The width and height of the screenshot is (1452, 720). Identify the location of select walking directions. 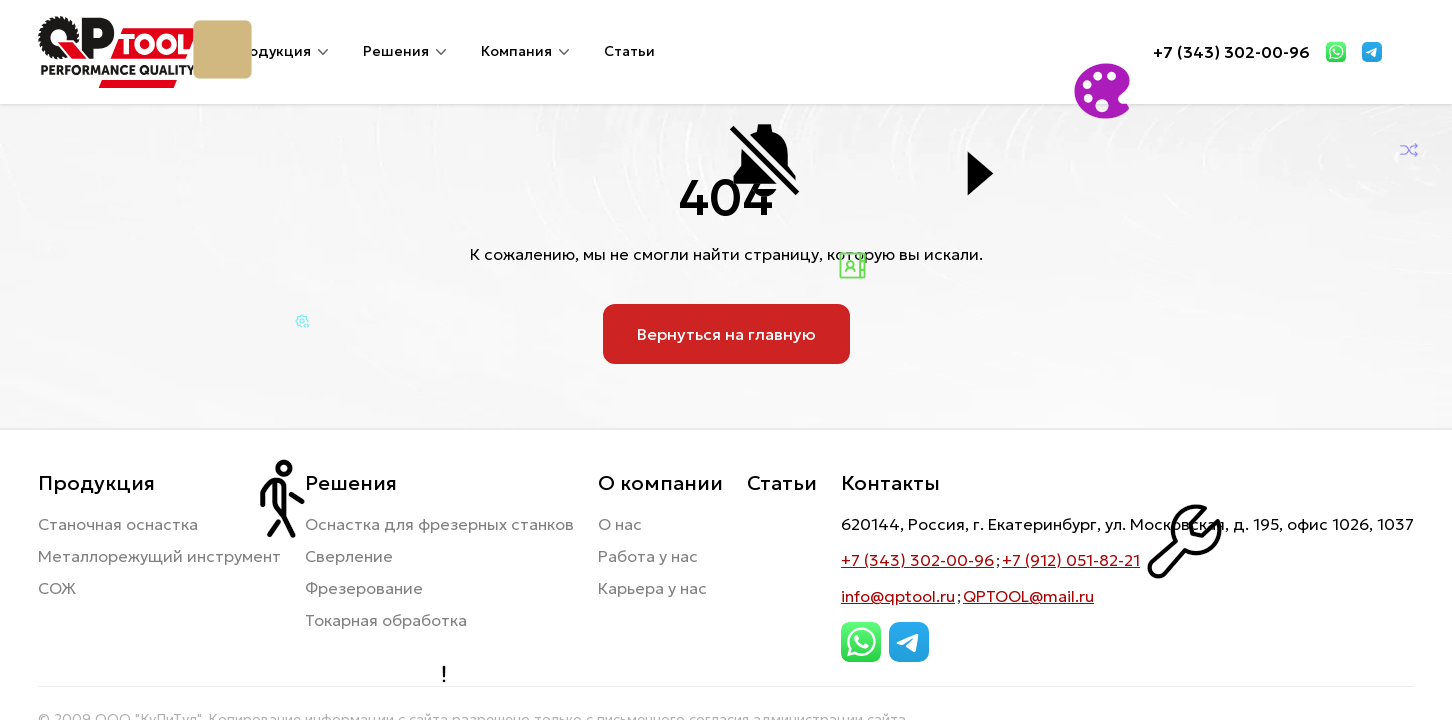
(283, 498).